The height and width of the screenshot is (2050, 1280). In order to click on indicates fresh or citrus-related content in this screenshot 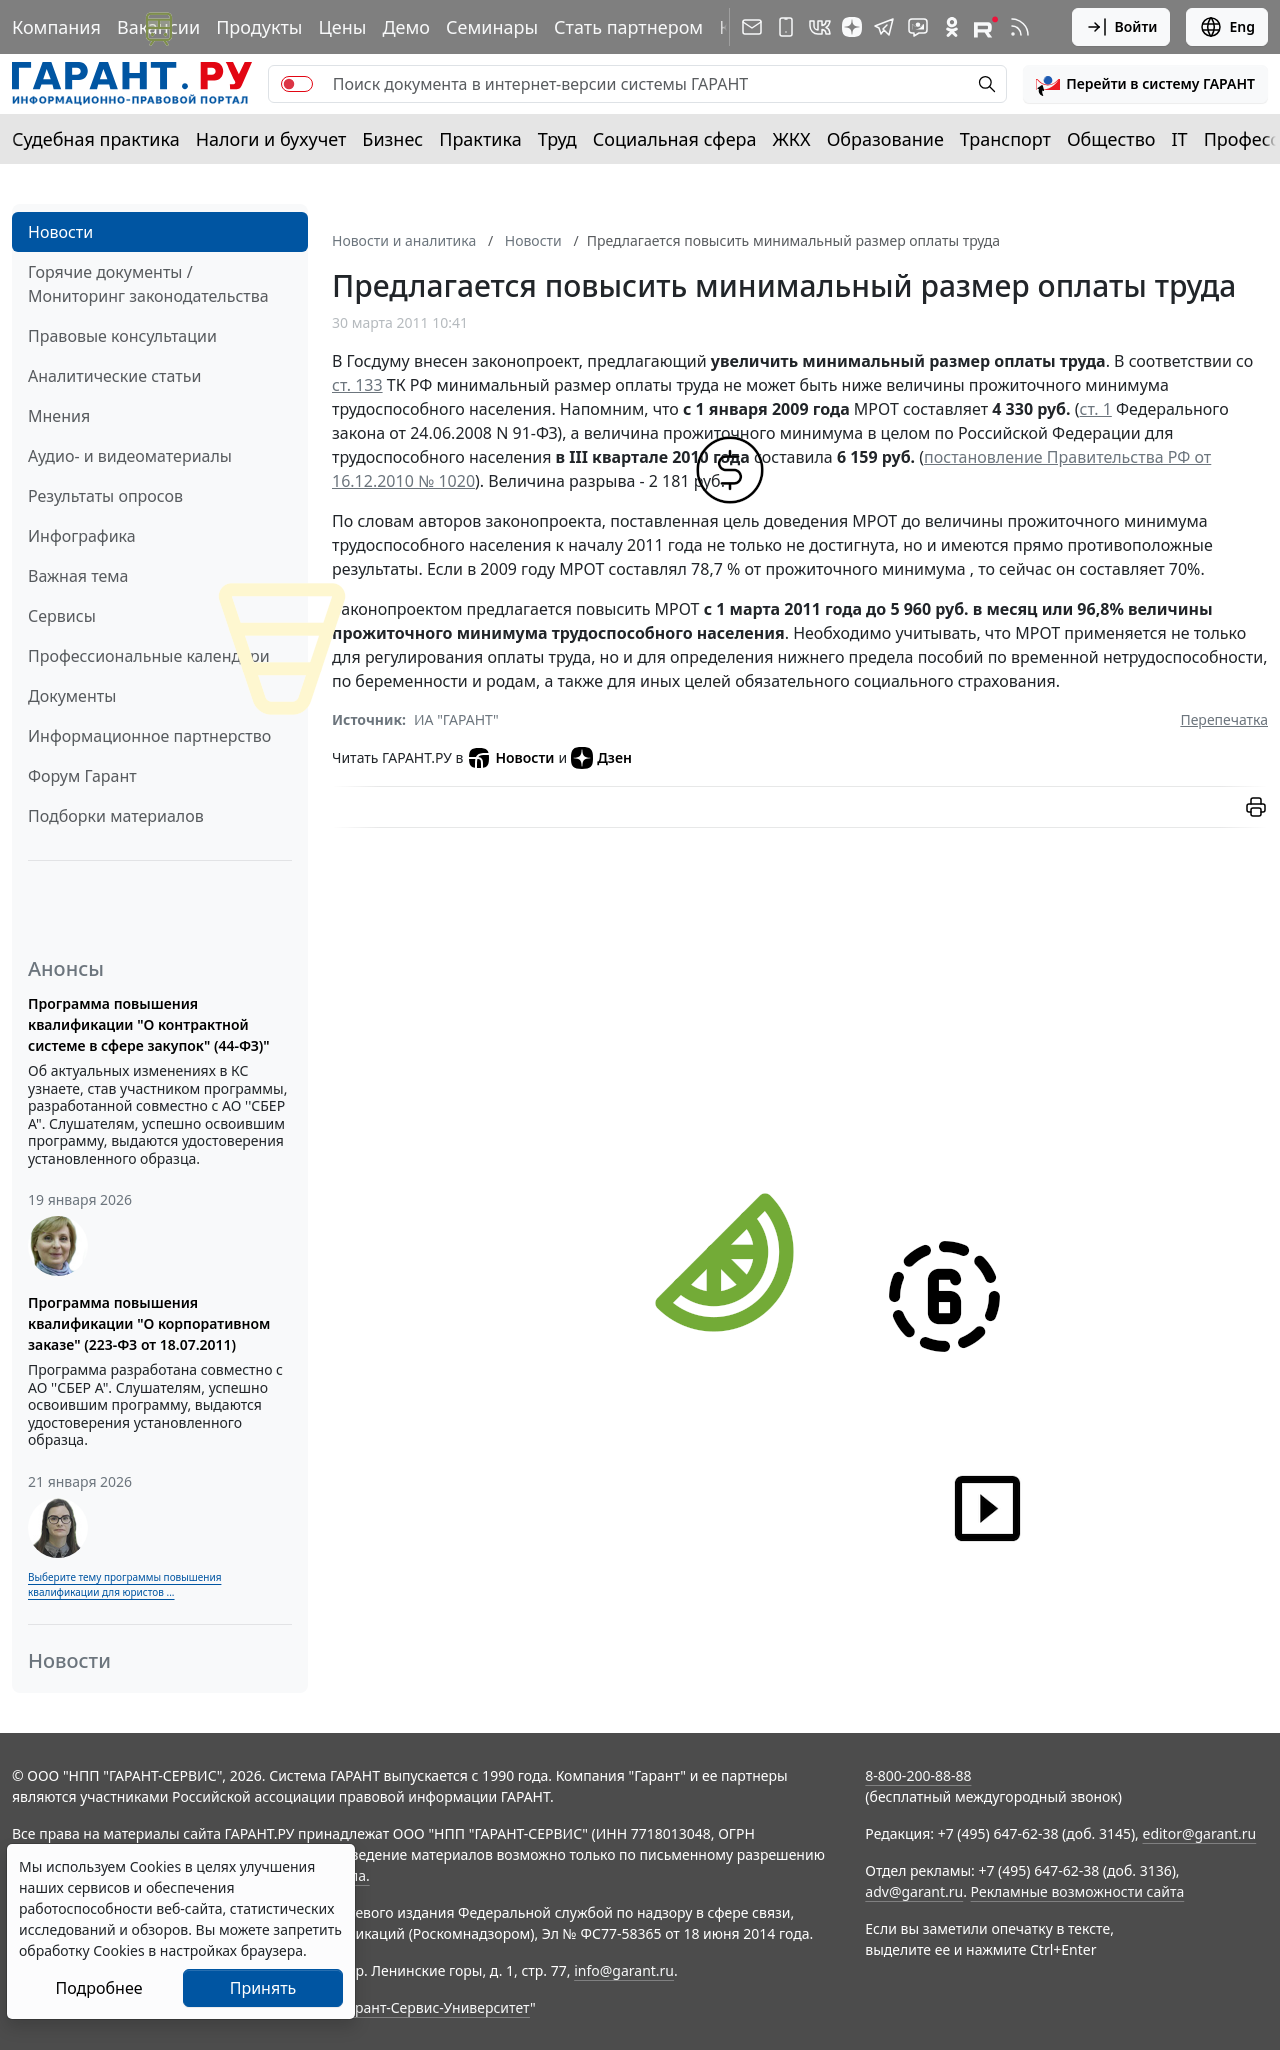, I will do `click(725, 1263)`.